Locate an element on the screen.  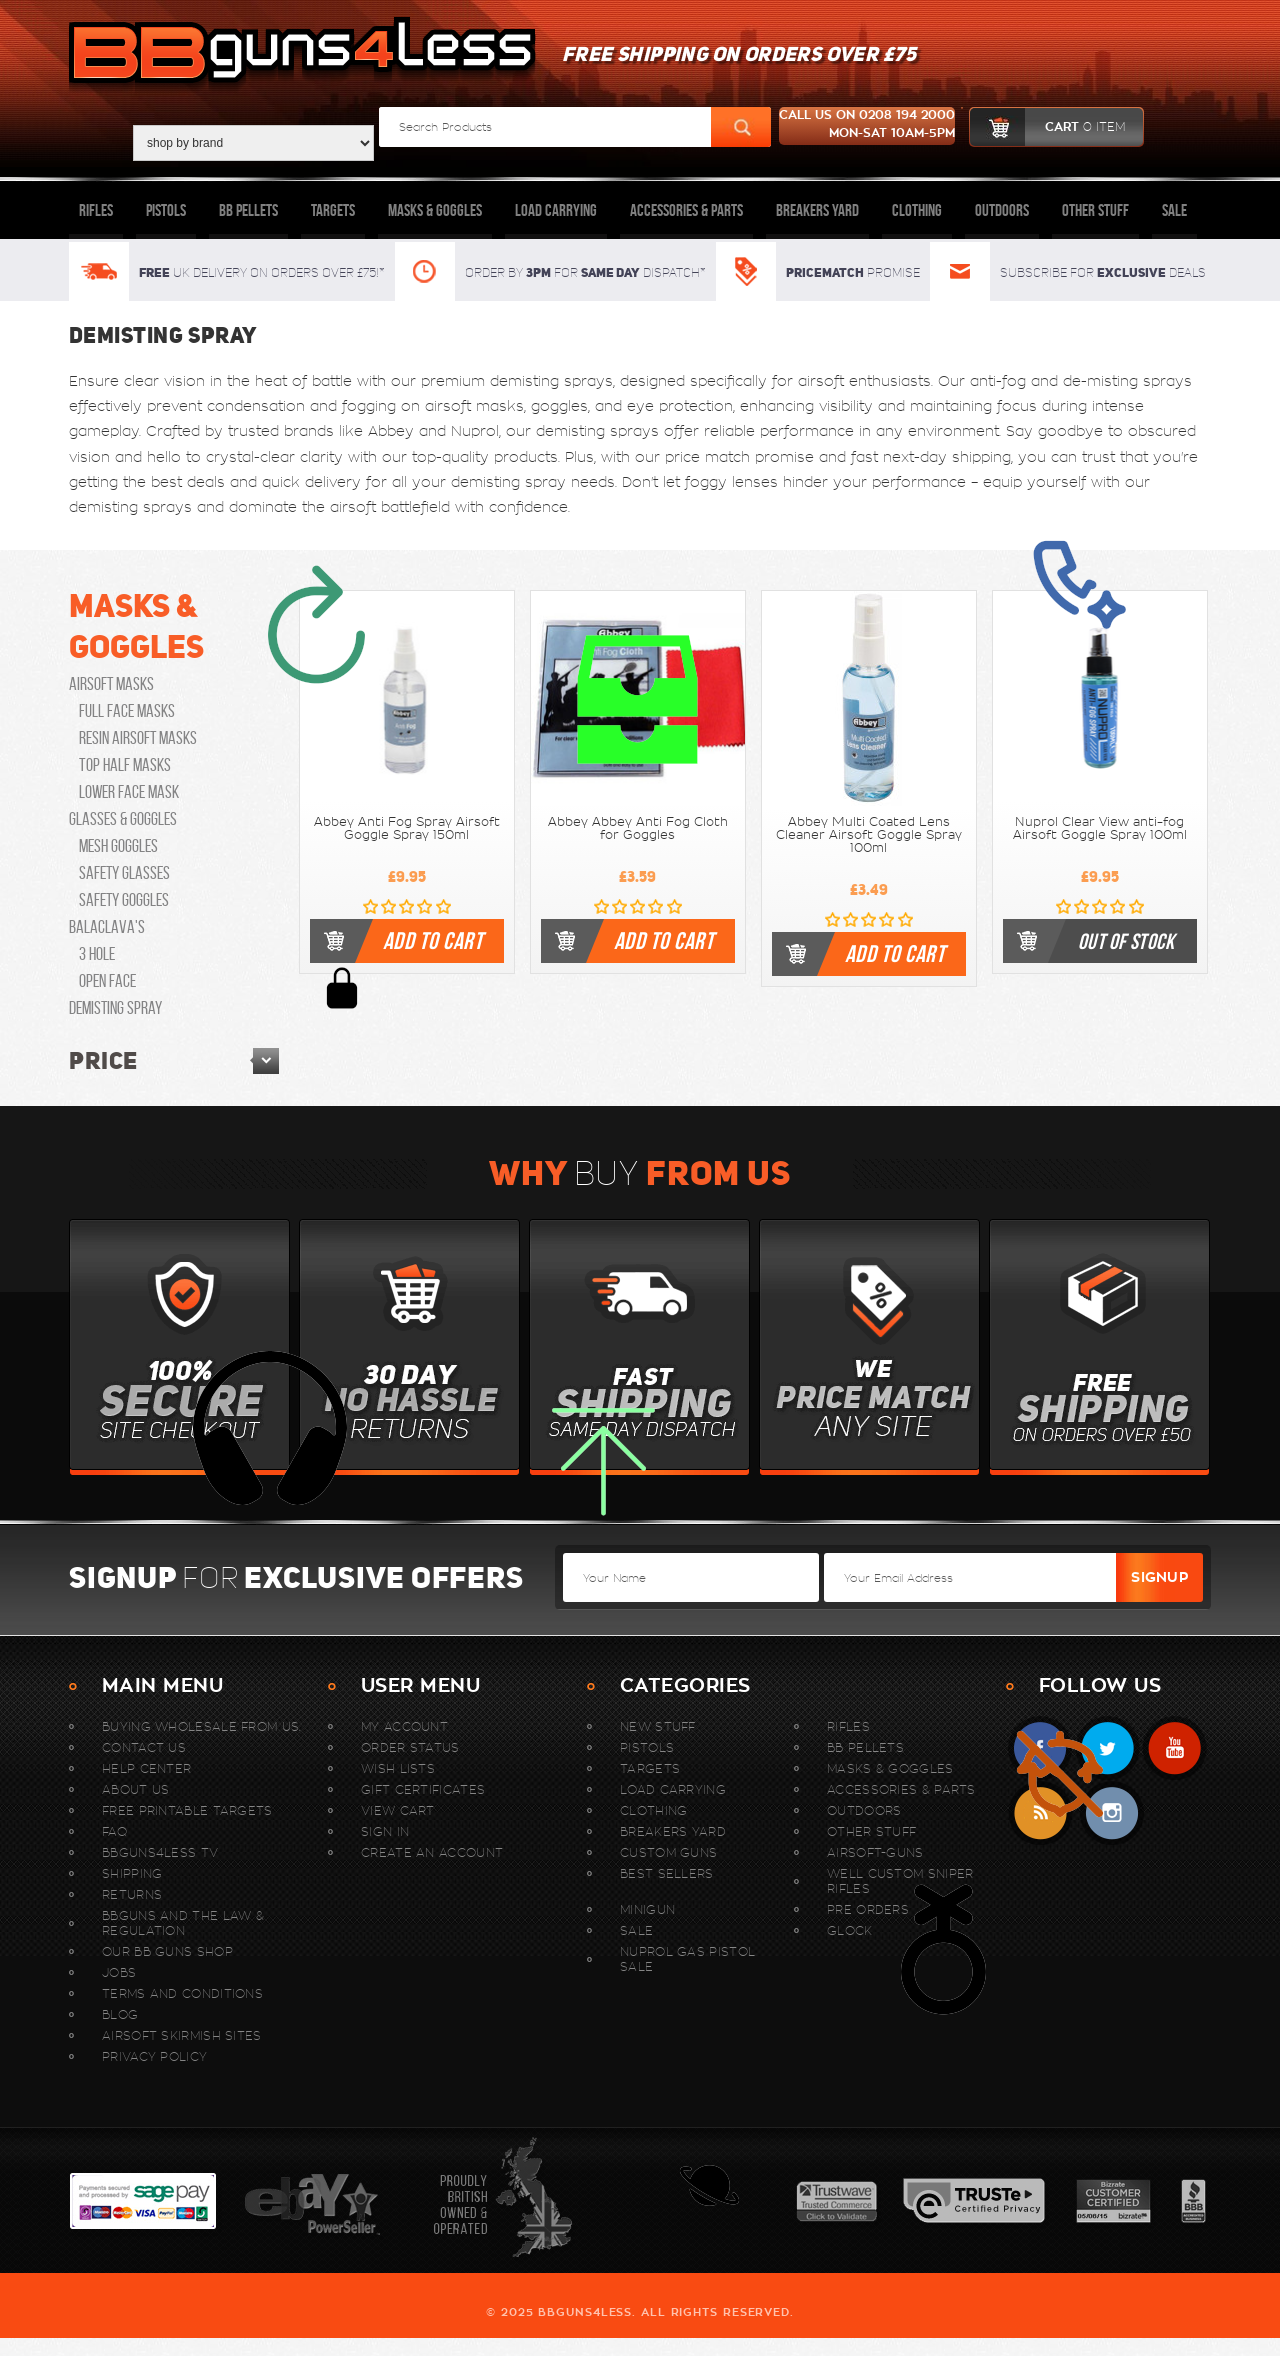
scroll to top of page is located at coordinates (603, 1459).